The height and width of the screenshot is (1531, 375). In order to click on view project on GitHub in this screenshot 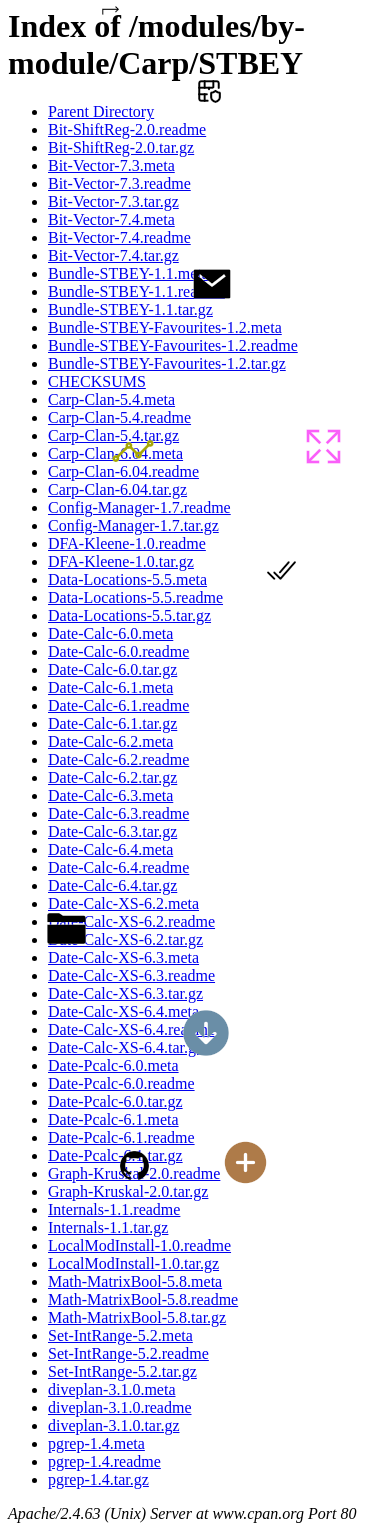, I will do `click(134, 1165)`.